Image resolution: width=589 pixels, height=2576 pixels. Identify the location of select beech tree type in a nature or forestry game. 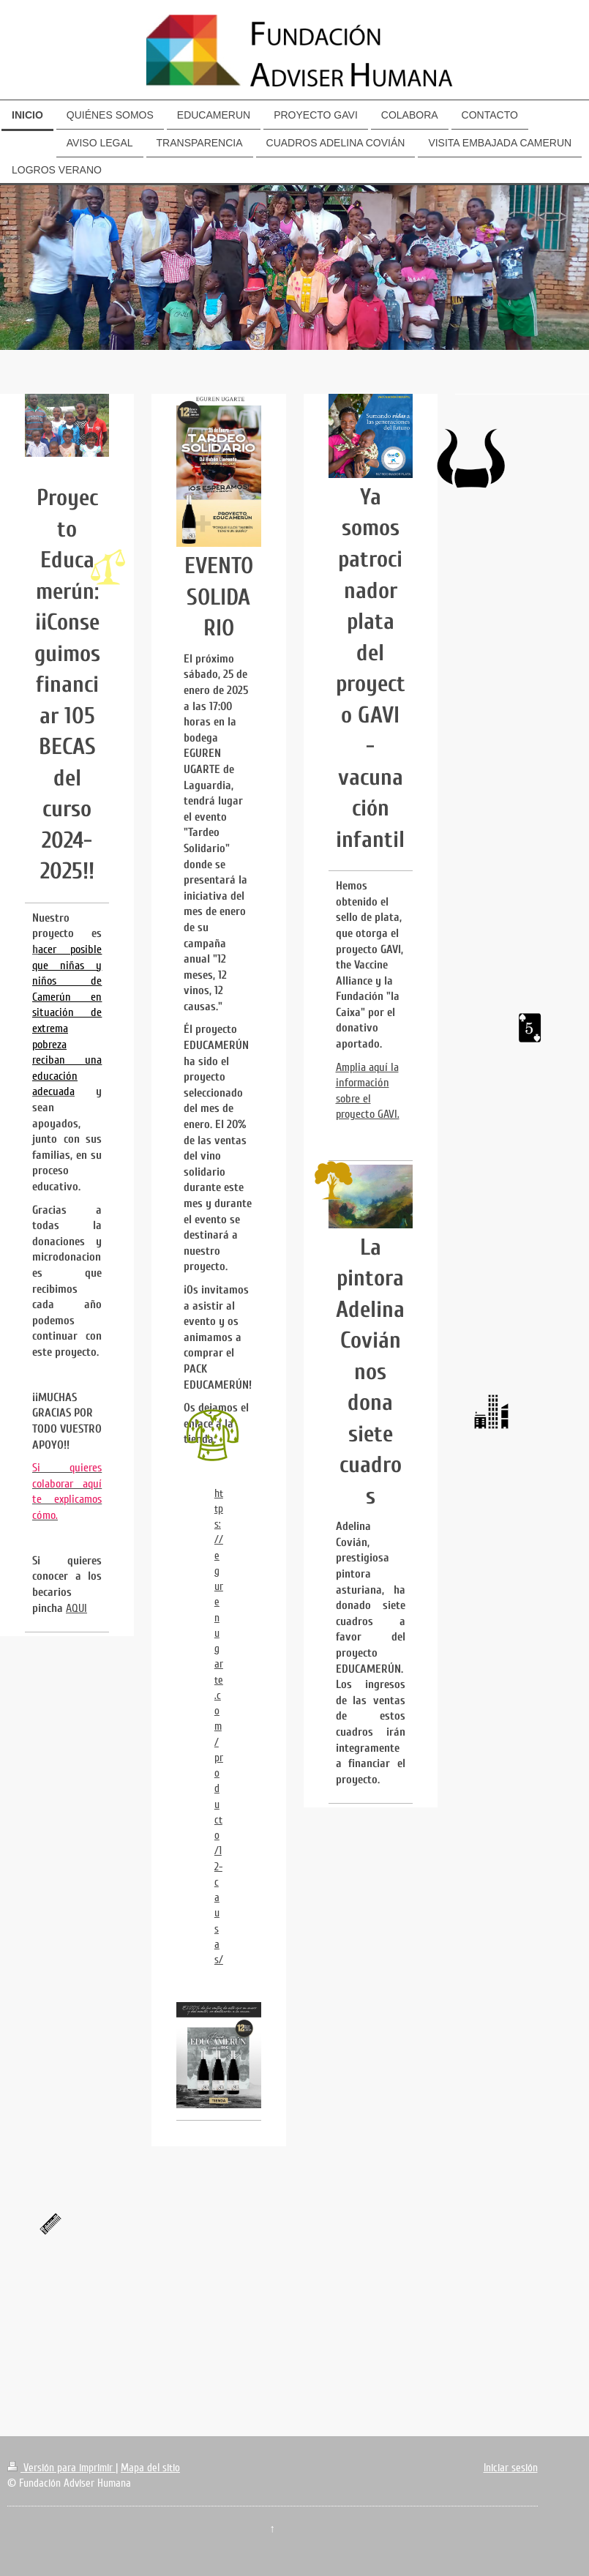
(334, 1180).